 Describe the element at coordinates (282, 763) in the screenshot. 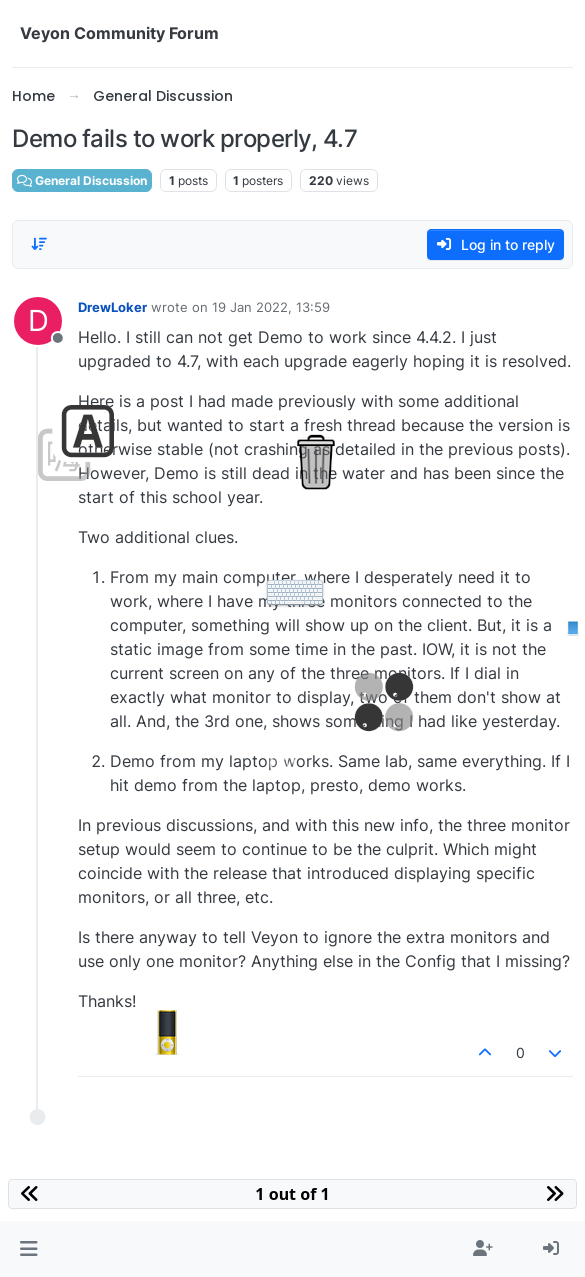

I see `access your music library` at that location.